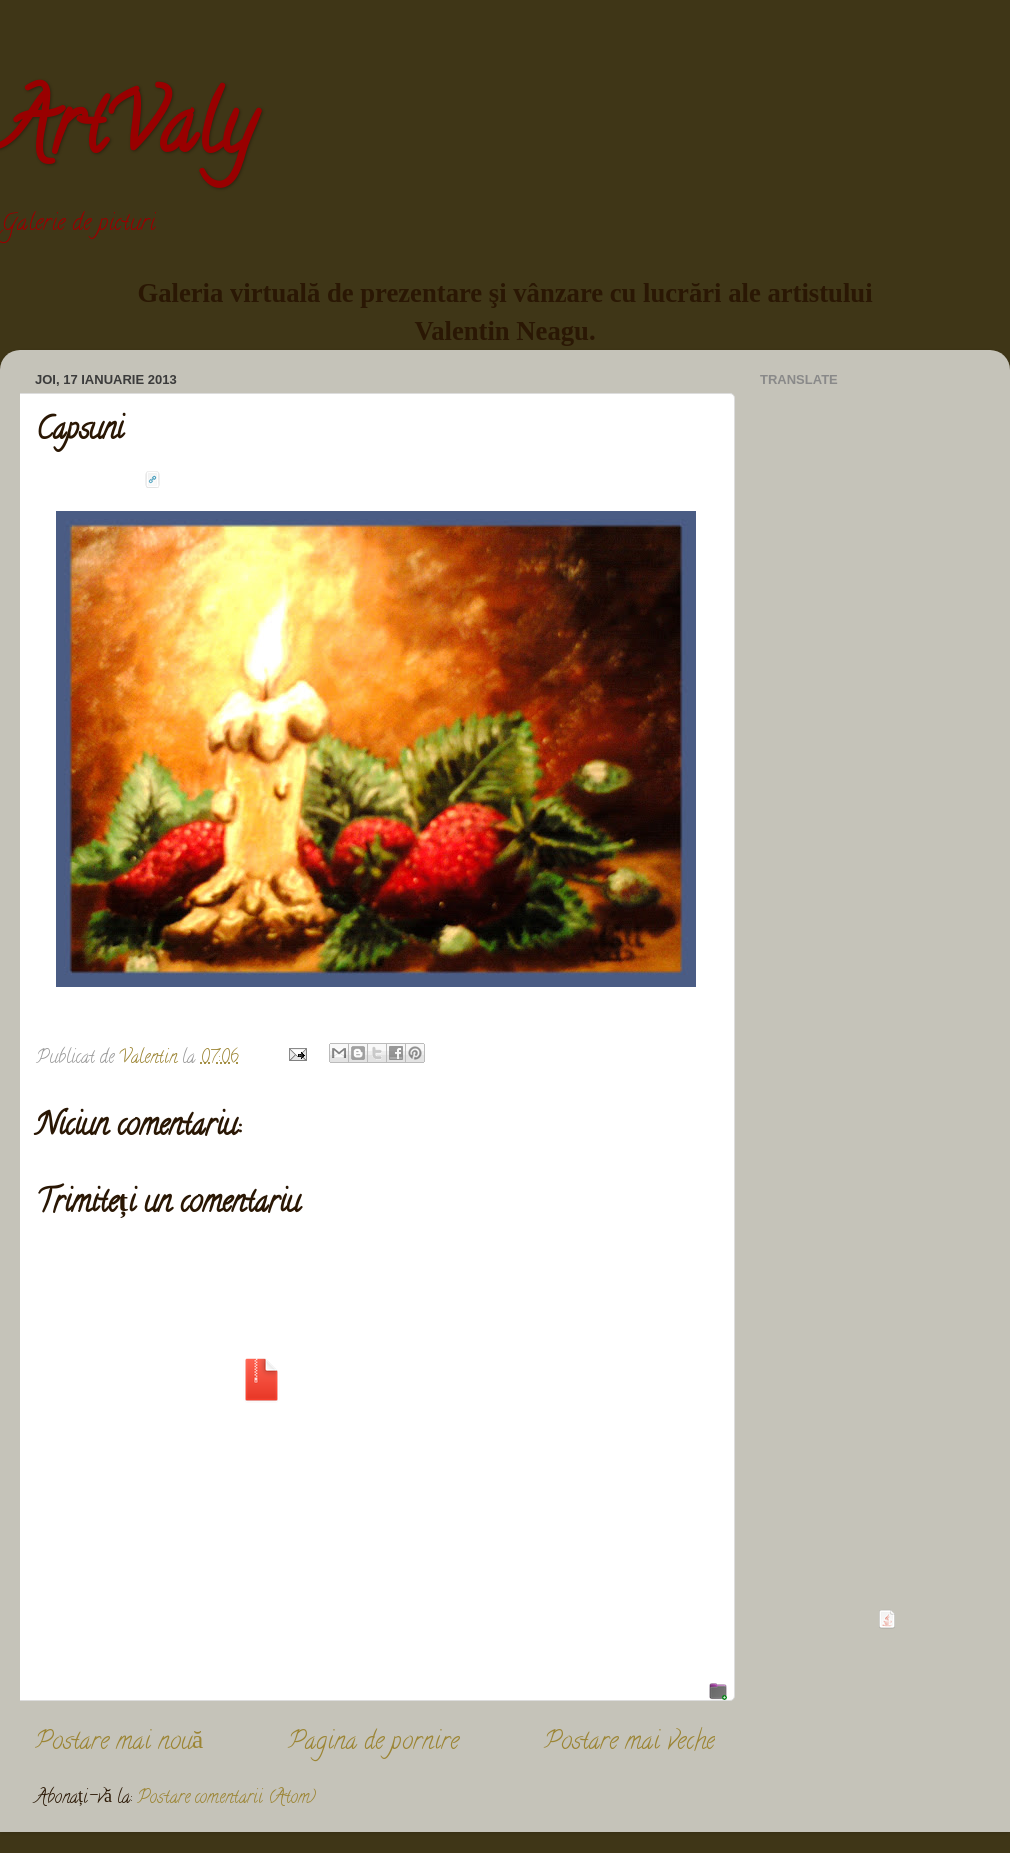 Image resolution: width=1010 pixels, height=1853 pixels. Describe the element at coordinates (887, 1619) in the screenshot. I see `indicates a java source code file` at that location.